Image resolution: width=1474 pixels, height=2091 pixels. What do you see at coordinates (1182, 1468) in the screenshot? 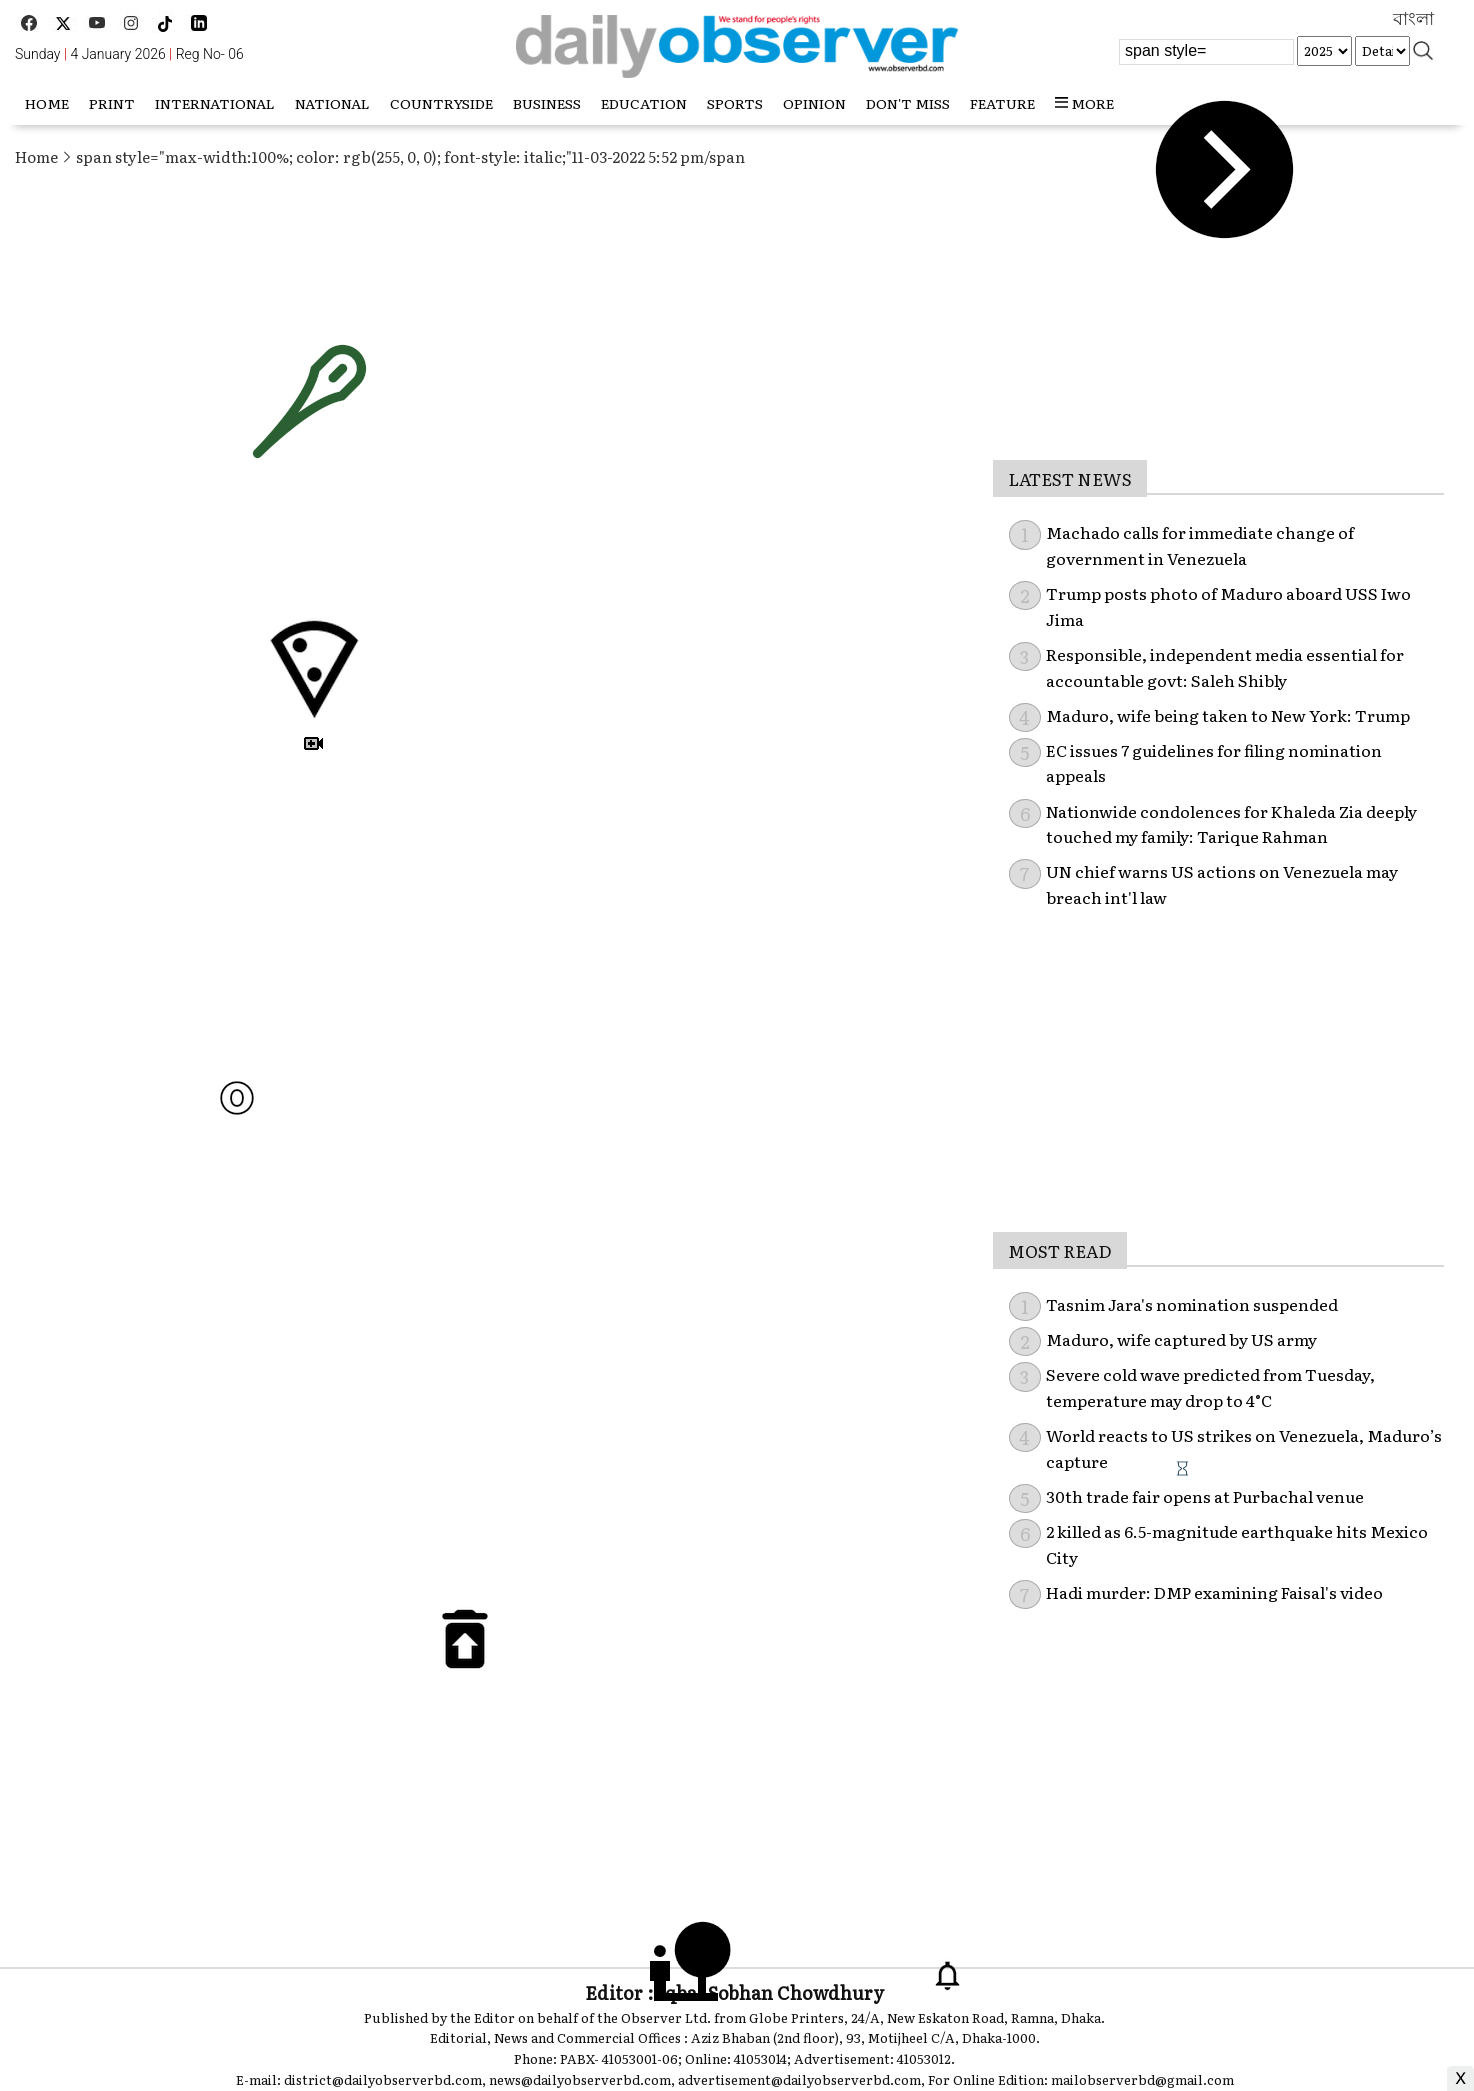
I see `indicates a process is in progress or loading` at bounding box center [1182, 1468].